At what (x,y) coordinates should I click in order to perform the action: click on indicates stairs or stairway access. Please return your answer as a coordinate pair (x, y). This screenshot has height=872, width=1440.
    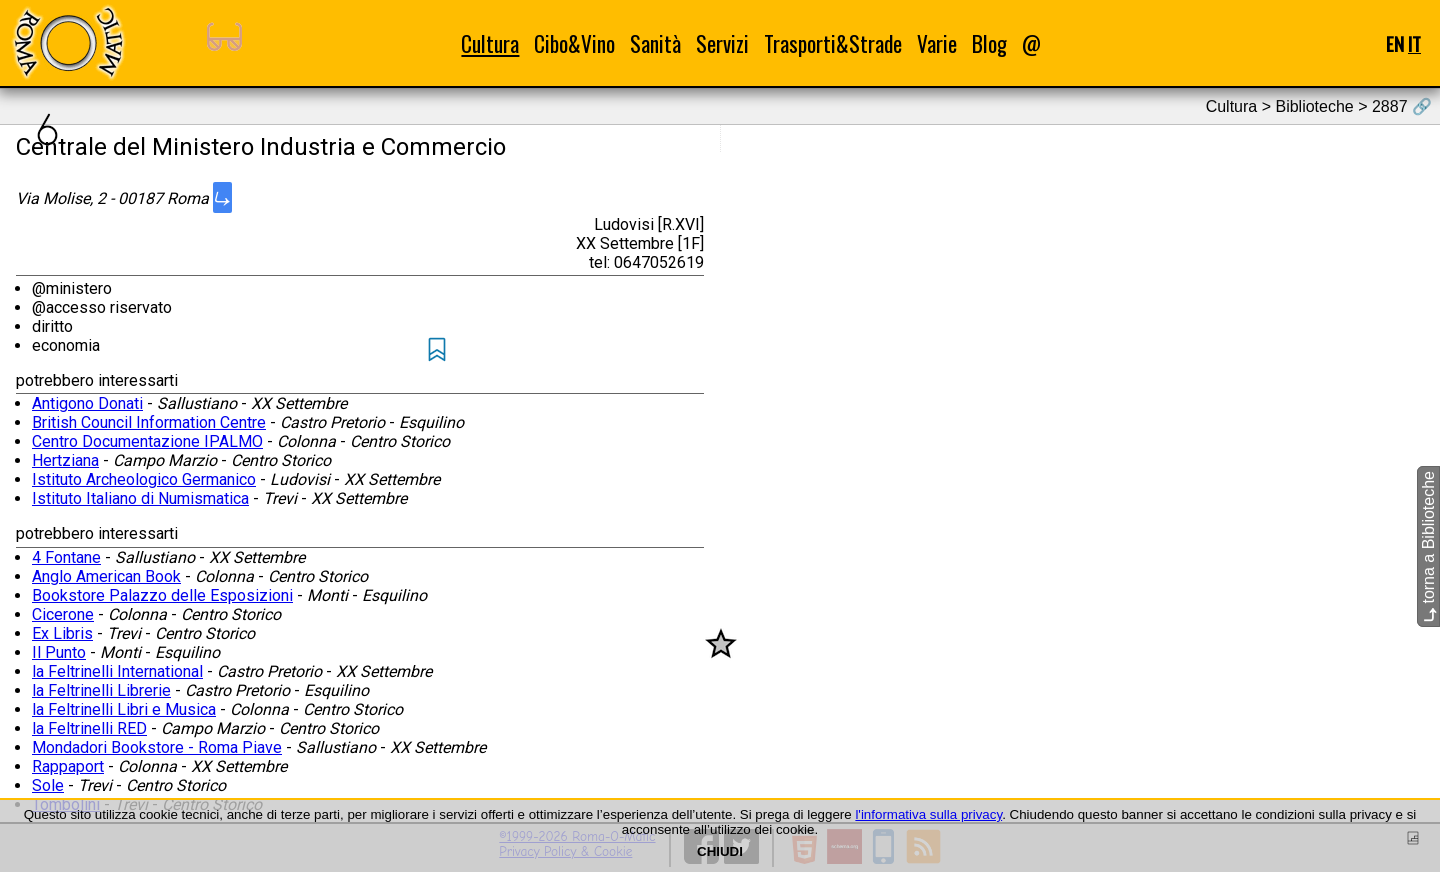
    Looking at the image, I should click on (1413, 838).